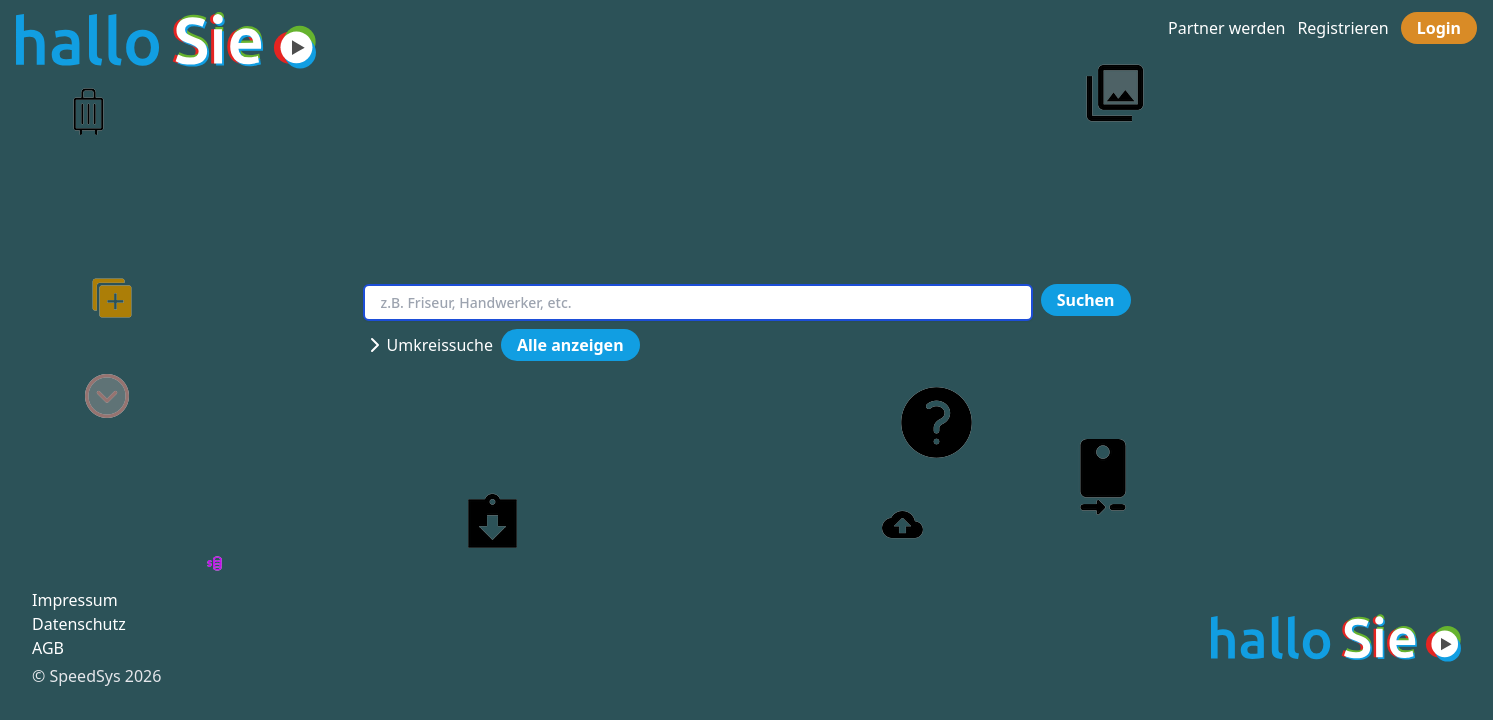  What do you see at coordinates (1115, 93) in the screenshot?
I see `access your photo library` at bounding box center [1115, 93].